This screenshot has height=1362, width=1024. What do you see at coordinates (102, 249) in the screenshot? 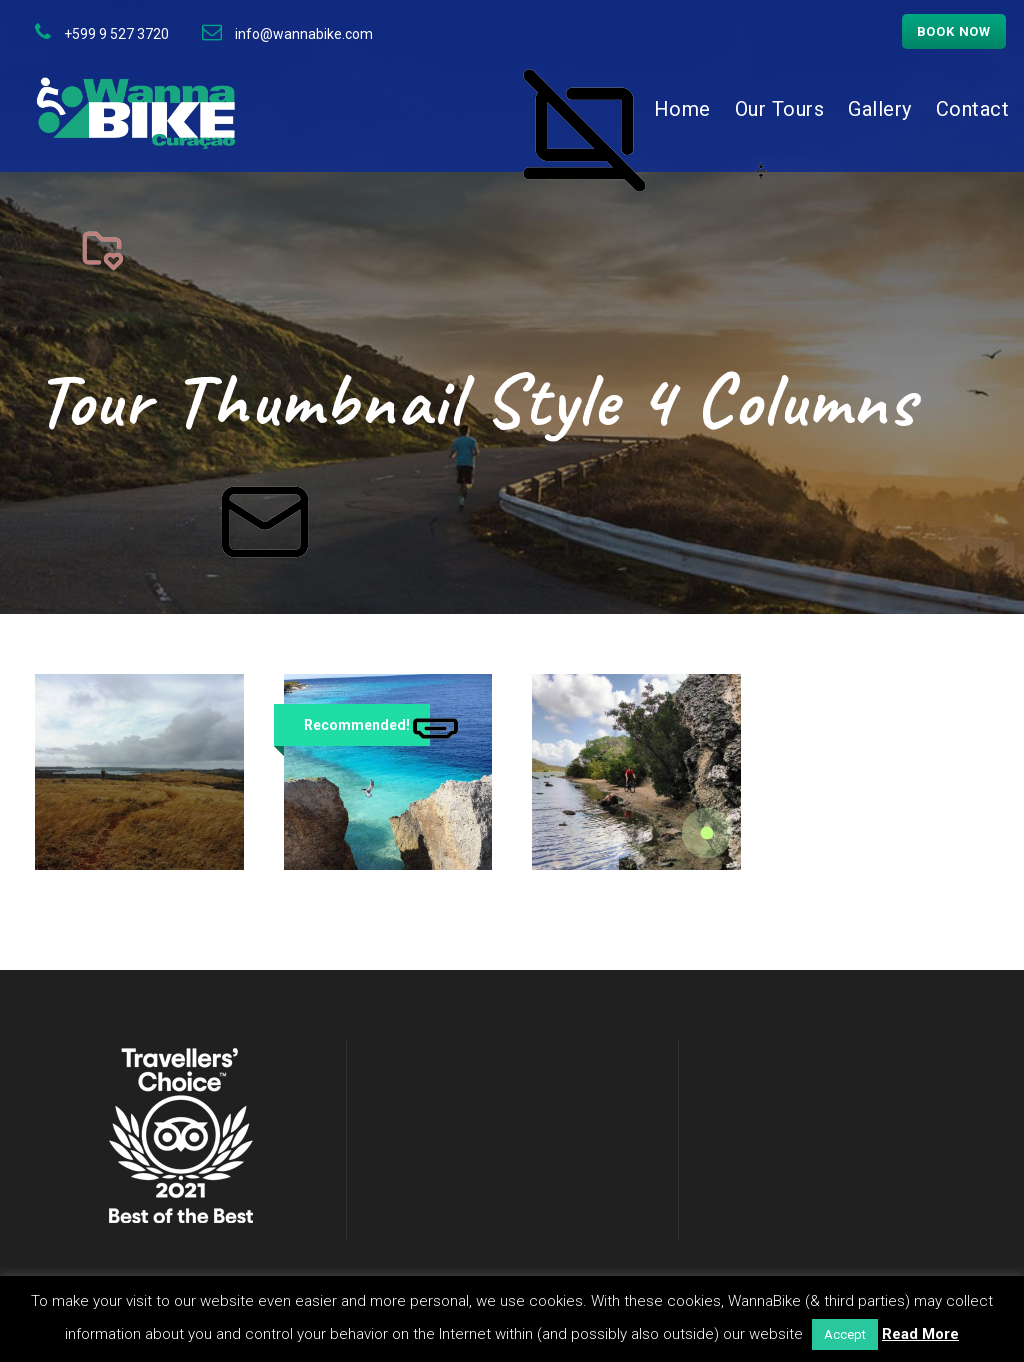
I see `add folder to favorites` at bounding box center [102, 249].